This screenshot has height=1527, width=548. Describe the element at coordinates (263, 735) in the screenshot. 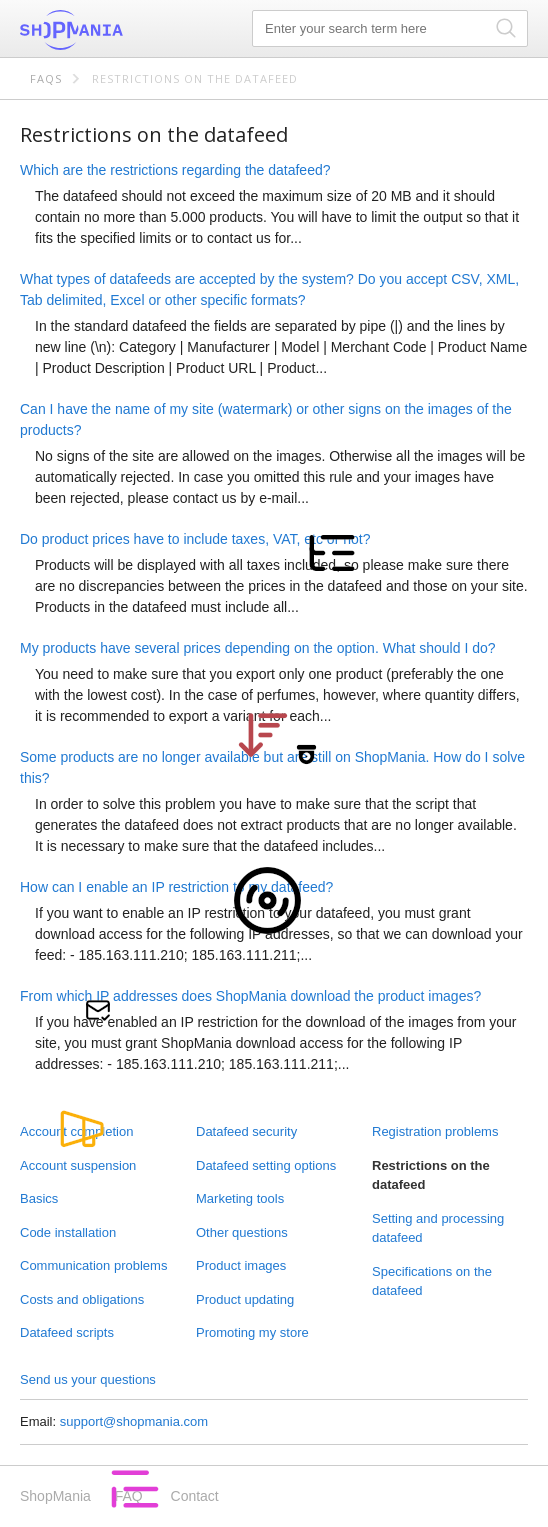

I see `sort list from largest to smallest` at that location.